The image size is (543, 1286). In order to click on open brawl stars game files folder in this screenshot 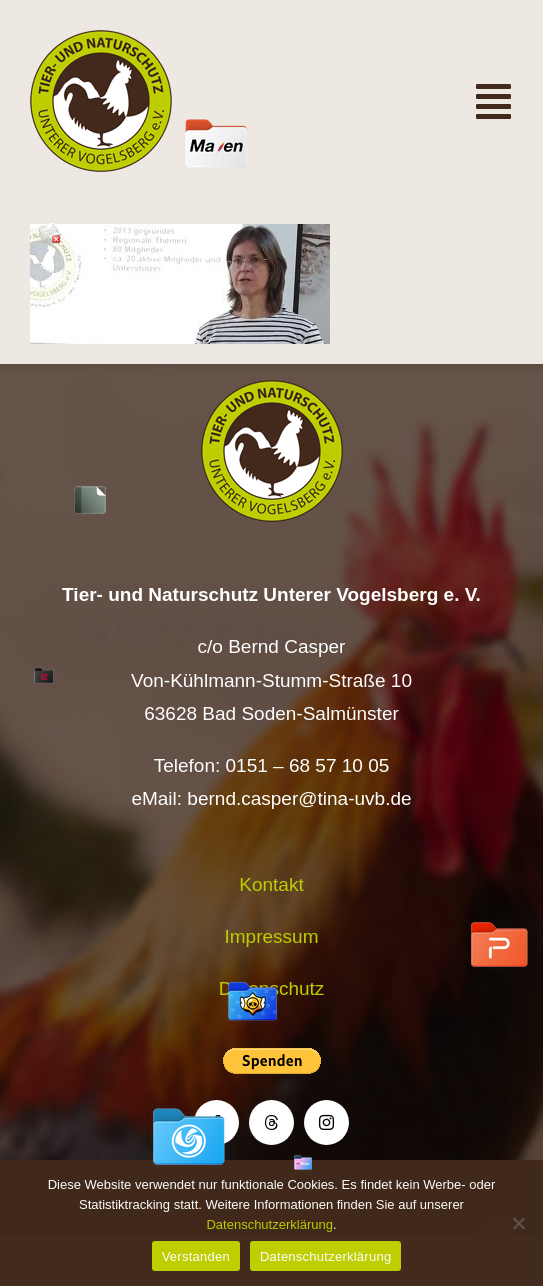, I will do `click(252, 1002)`.